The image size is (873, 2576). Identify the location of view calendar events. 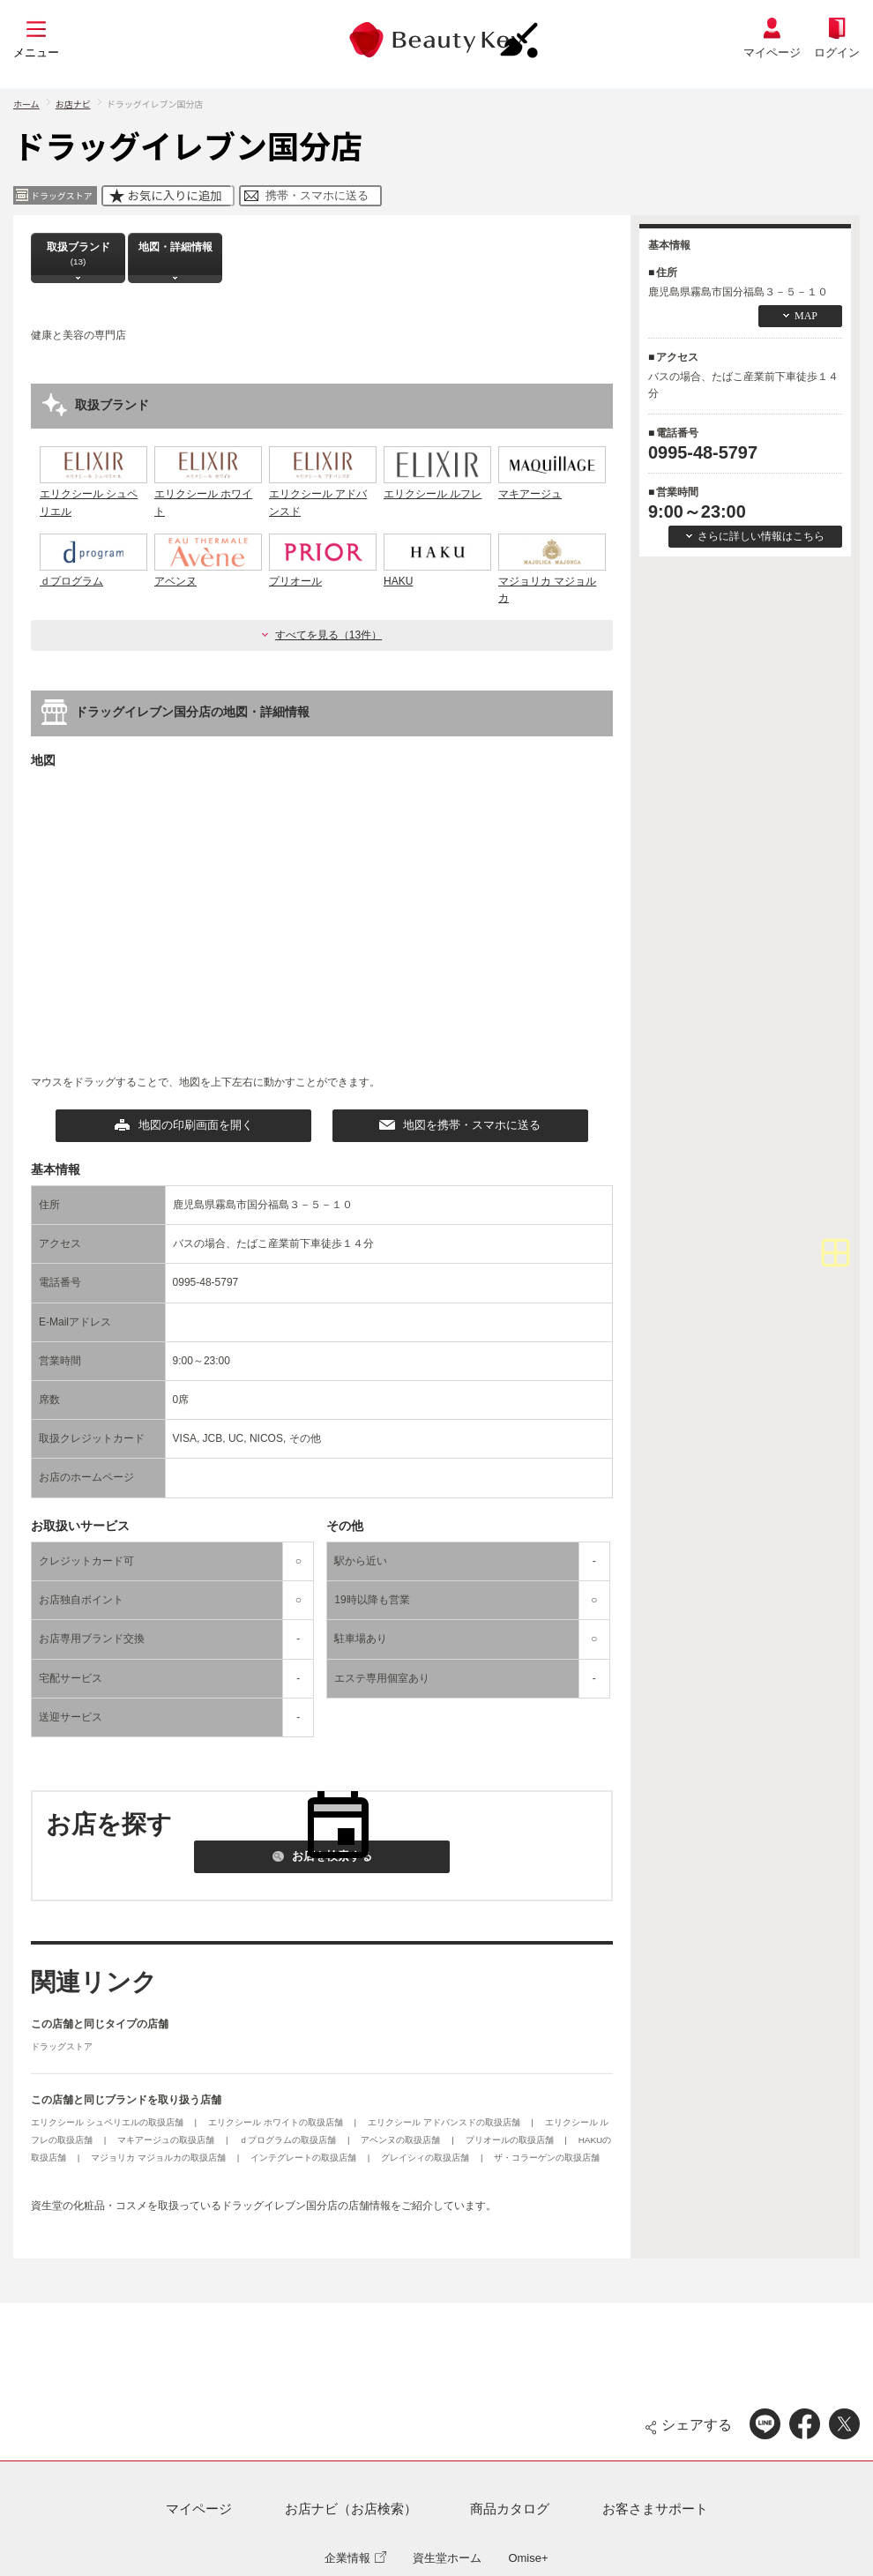
(338, 1825).